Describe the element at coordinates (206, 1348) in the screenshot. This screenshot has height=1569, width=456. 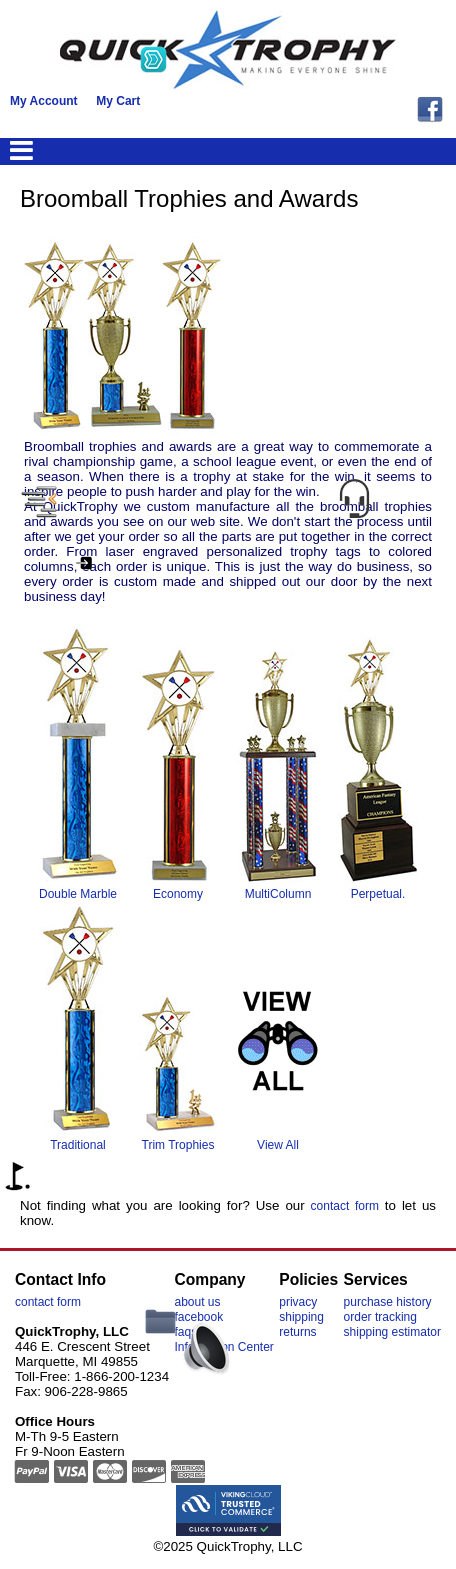
I see `adjust speaker or audio output settings` at that location.